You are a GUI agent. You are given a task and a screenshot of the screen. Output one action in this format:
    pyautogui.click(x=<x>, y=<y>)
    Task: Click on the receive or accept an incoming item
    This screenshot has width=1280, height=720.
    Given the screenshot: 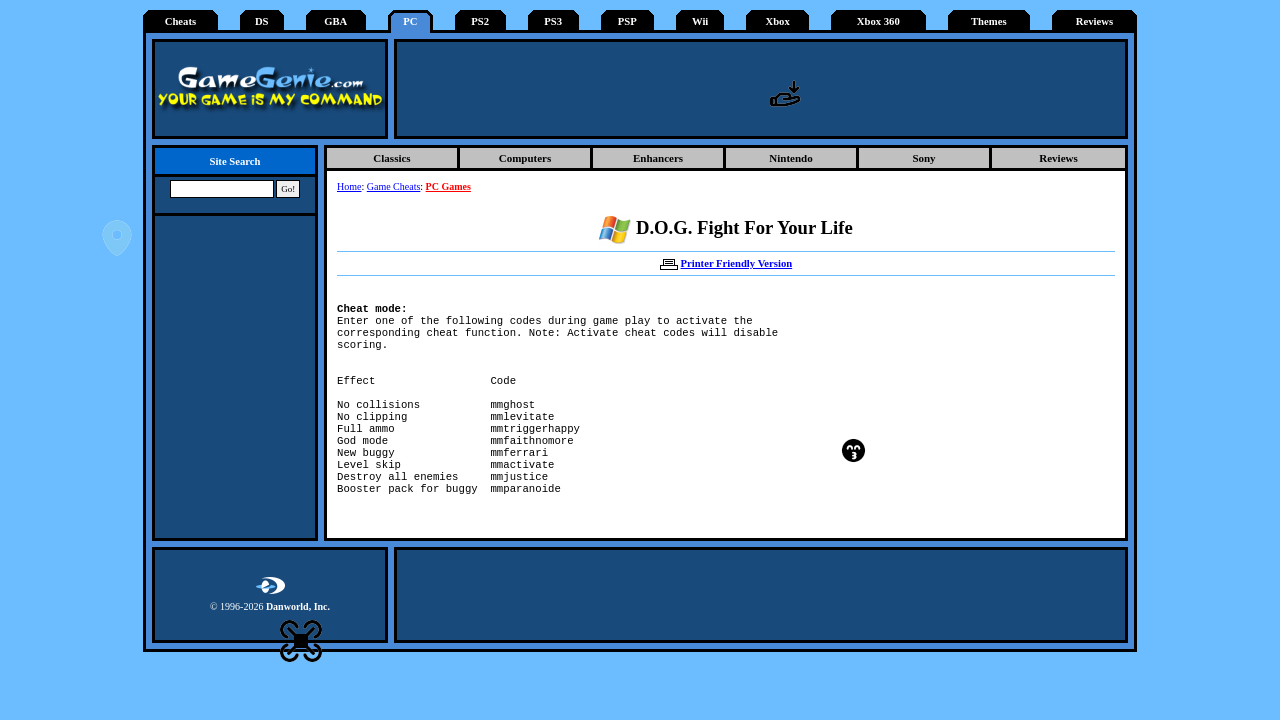 What is the action you would take?
    pyautogui.click(x=786, y=95)
    